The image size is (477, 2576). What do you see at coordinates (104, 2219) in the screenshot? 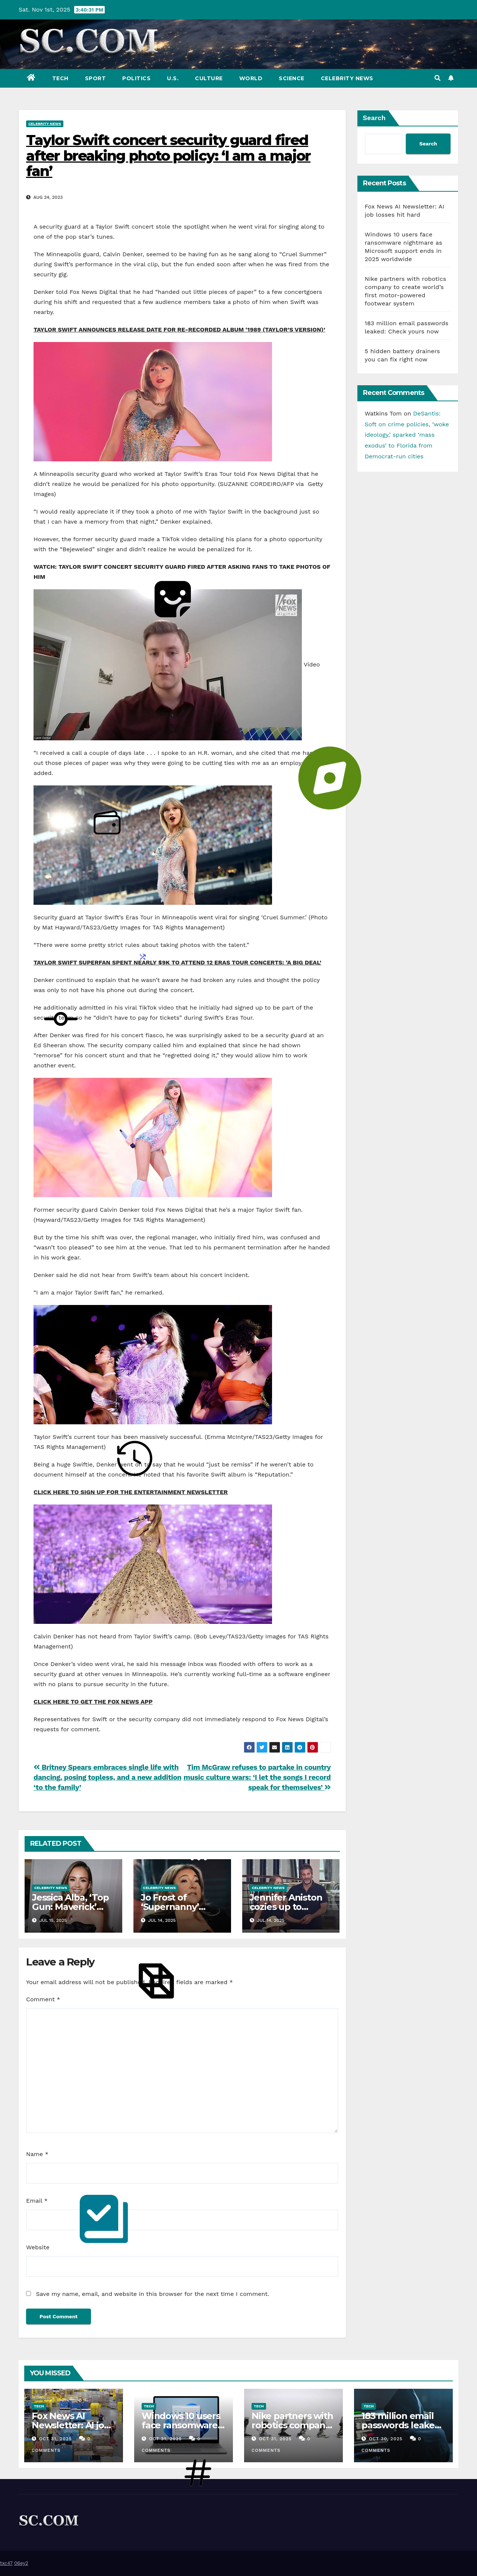
I see `view server rules channel` at bounding box center [104, 2219].